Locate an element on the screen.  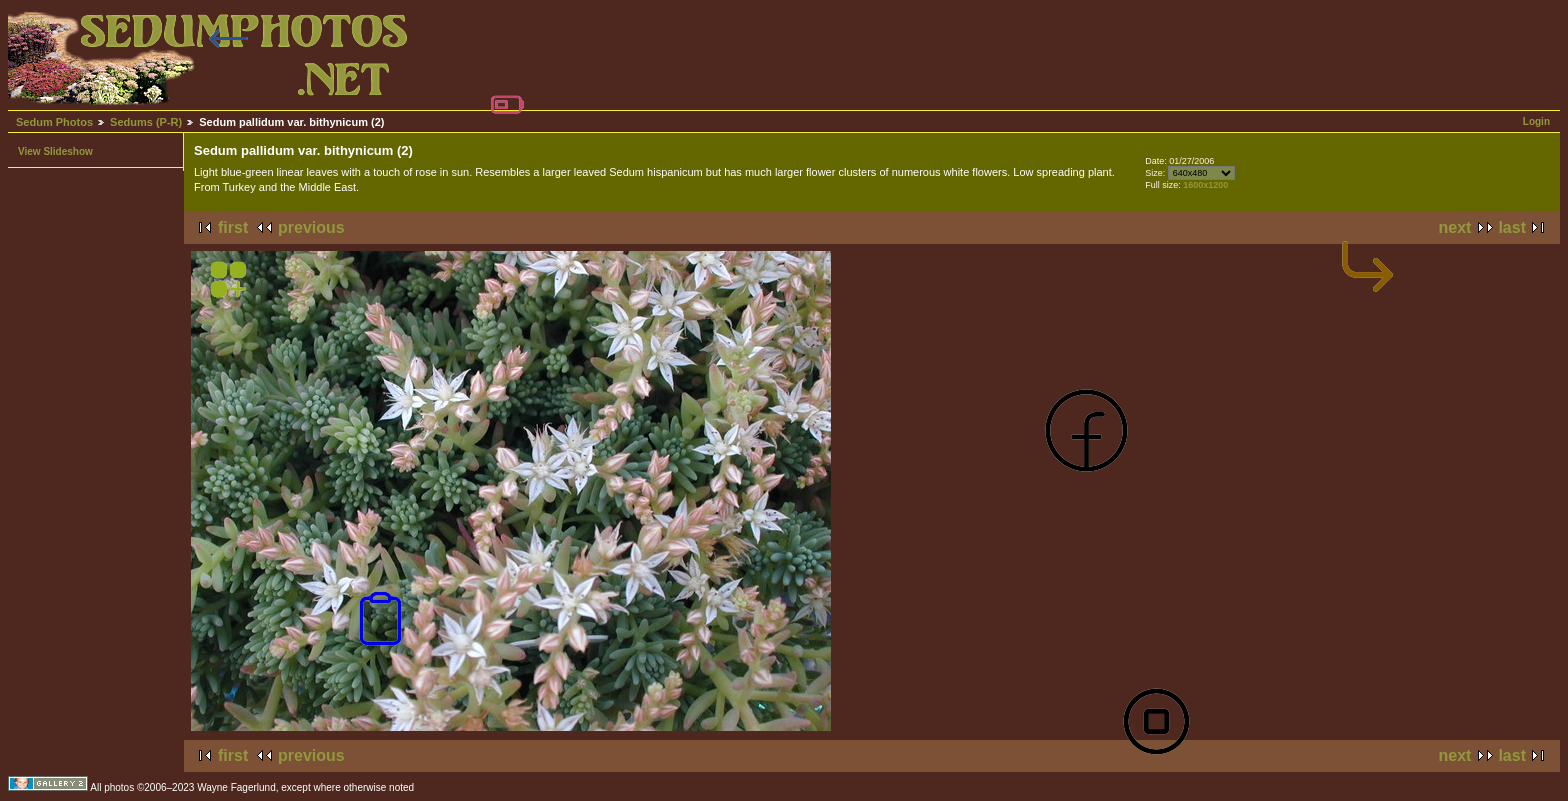
stop media playback is located at coordinates (1156, 721).